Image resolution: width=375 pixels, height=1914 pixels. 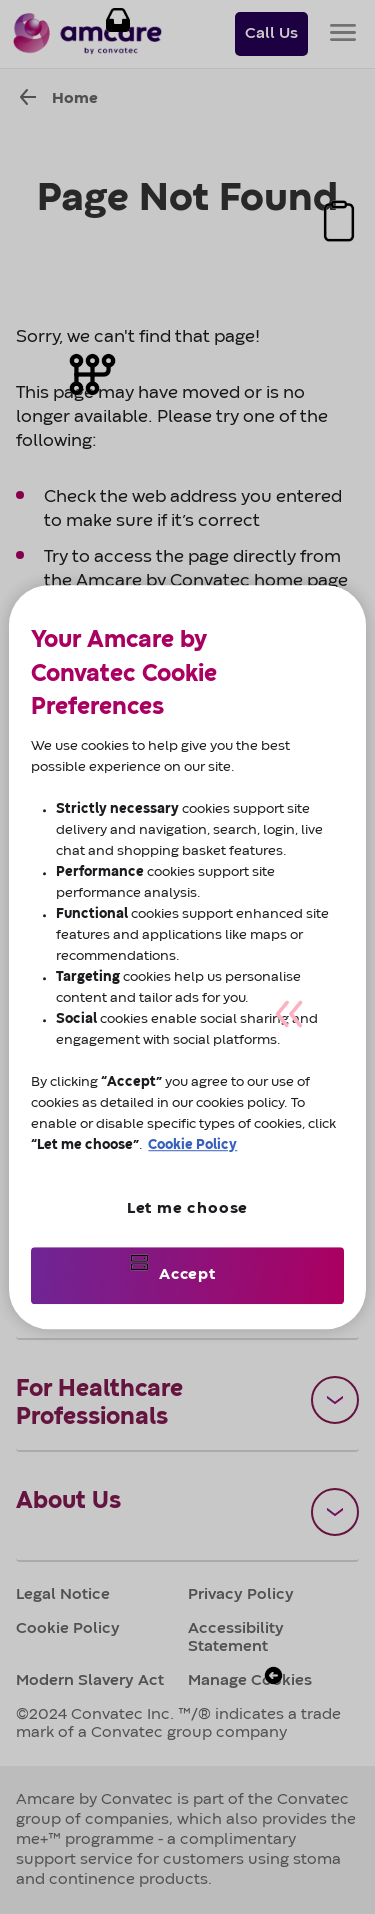 I want to click on go back to previous screen, so click(x=289, y=1014).